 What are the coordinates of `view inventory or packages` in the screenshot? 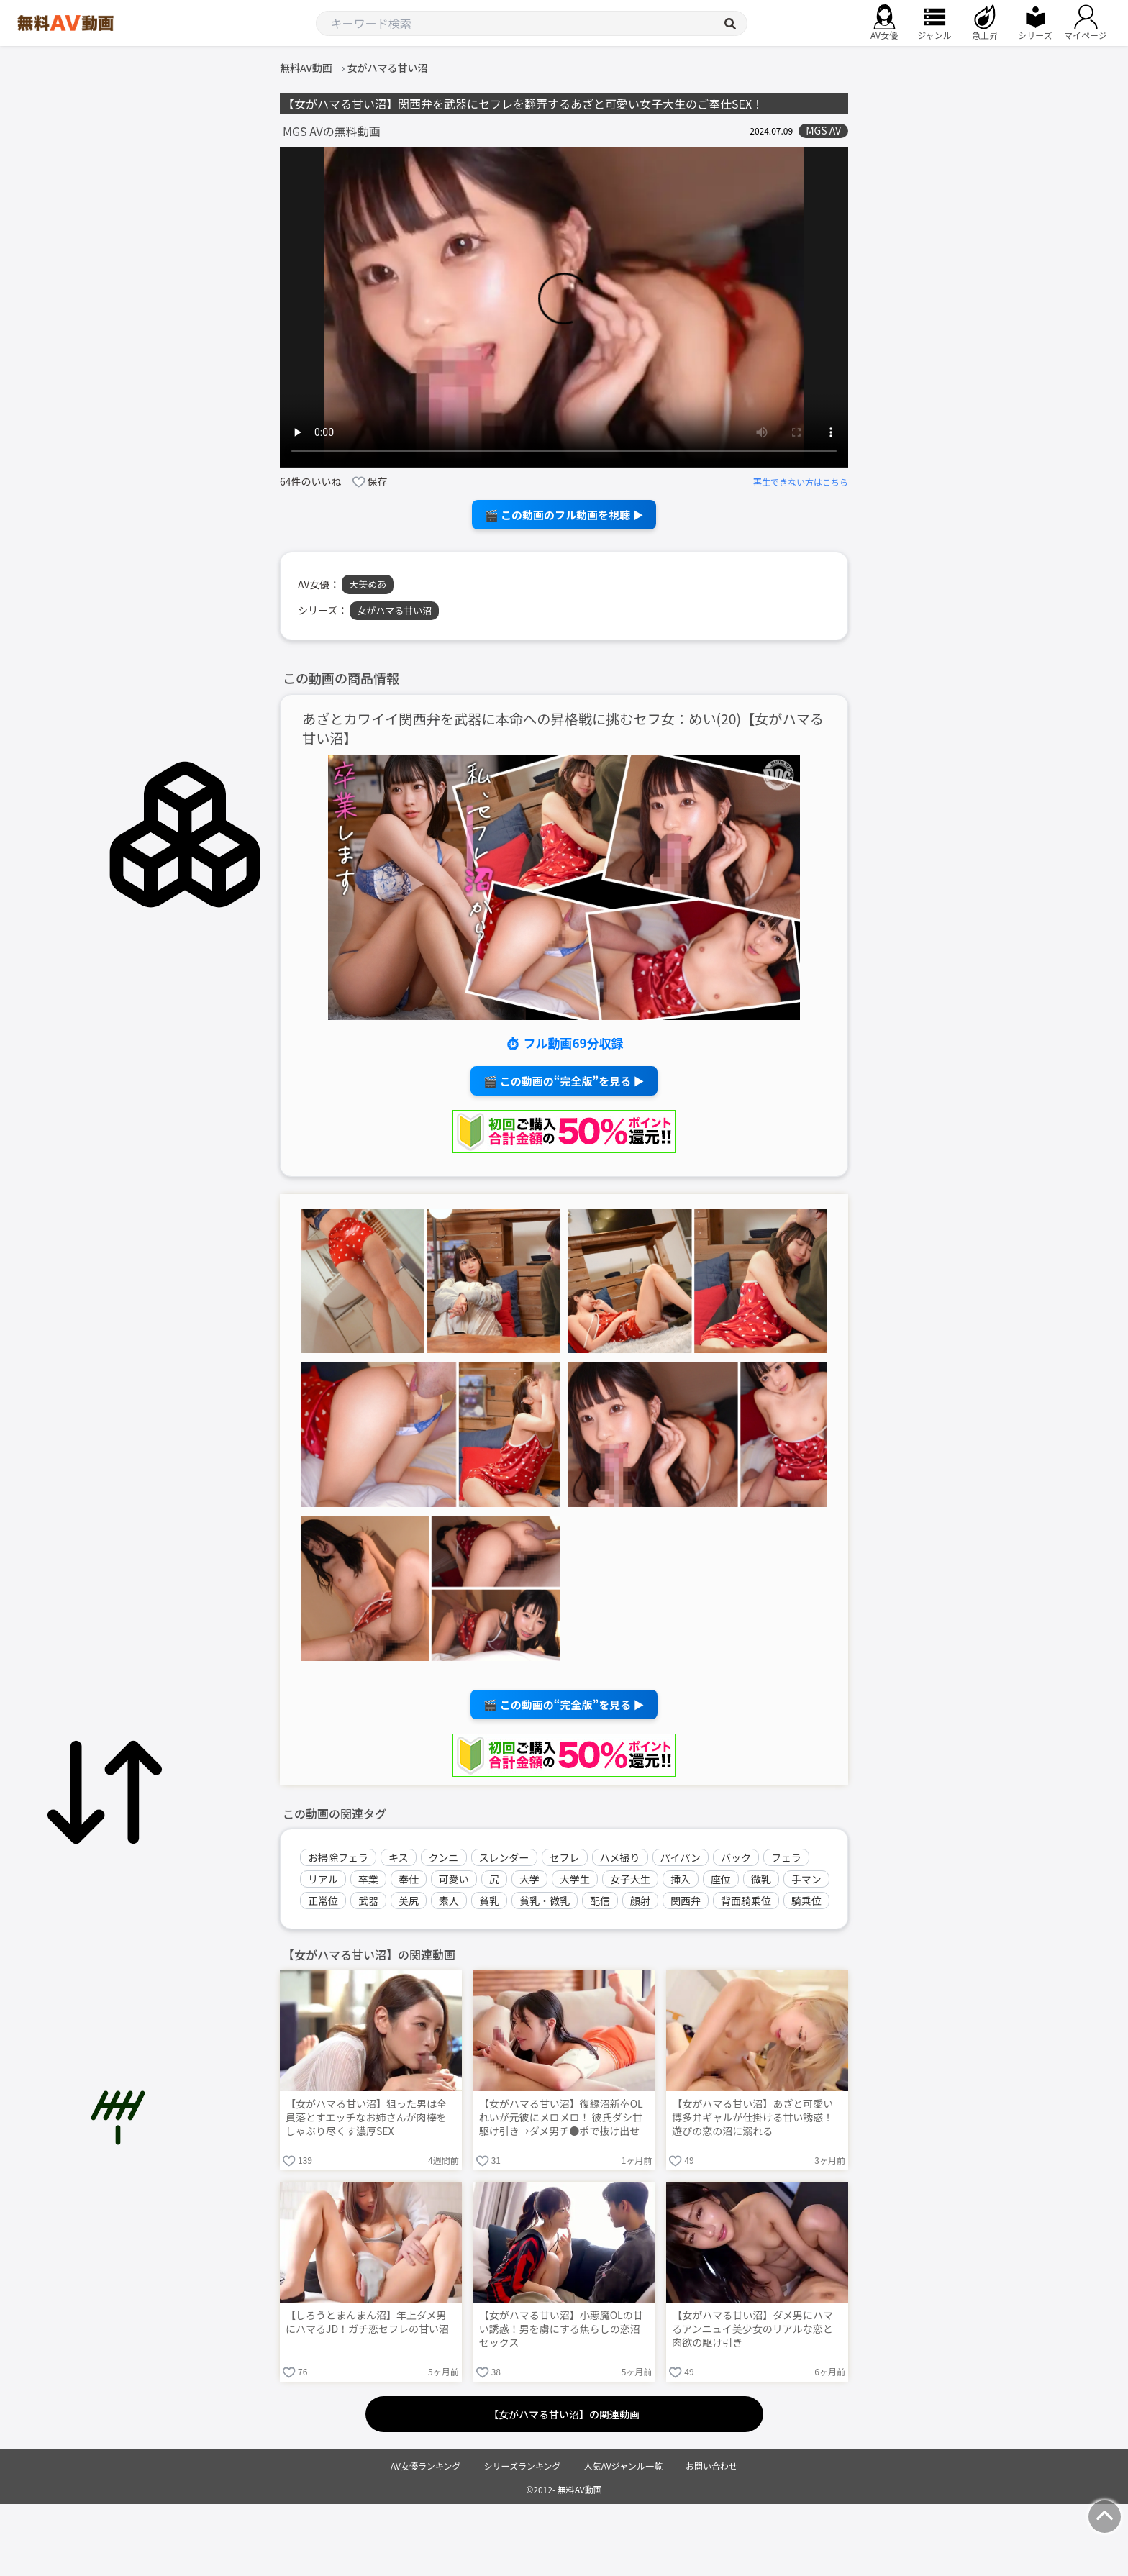 It's located at (185, 834).